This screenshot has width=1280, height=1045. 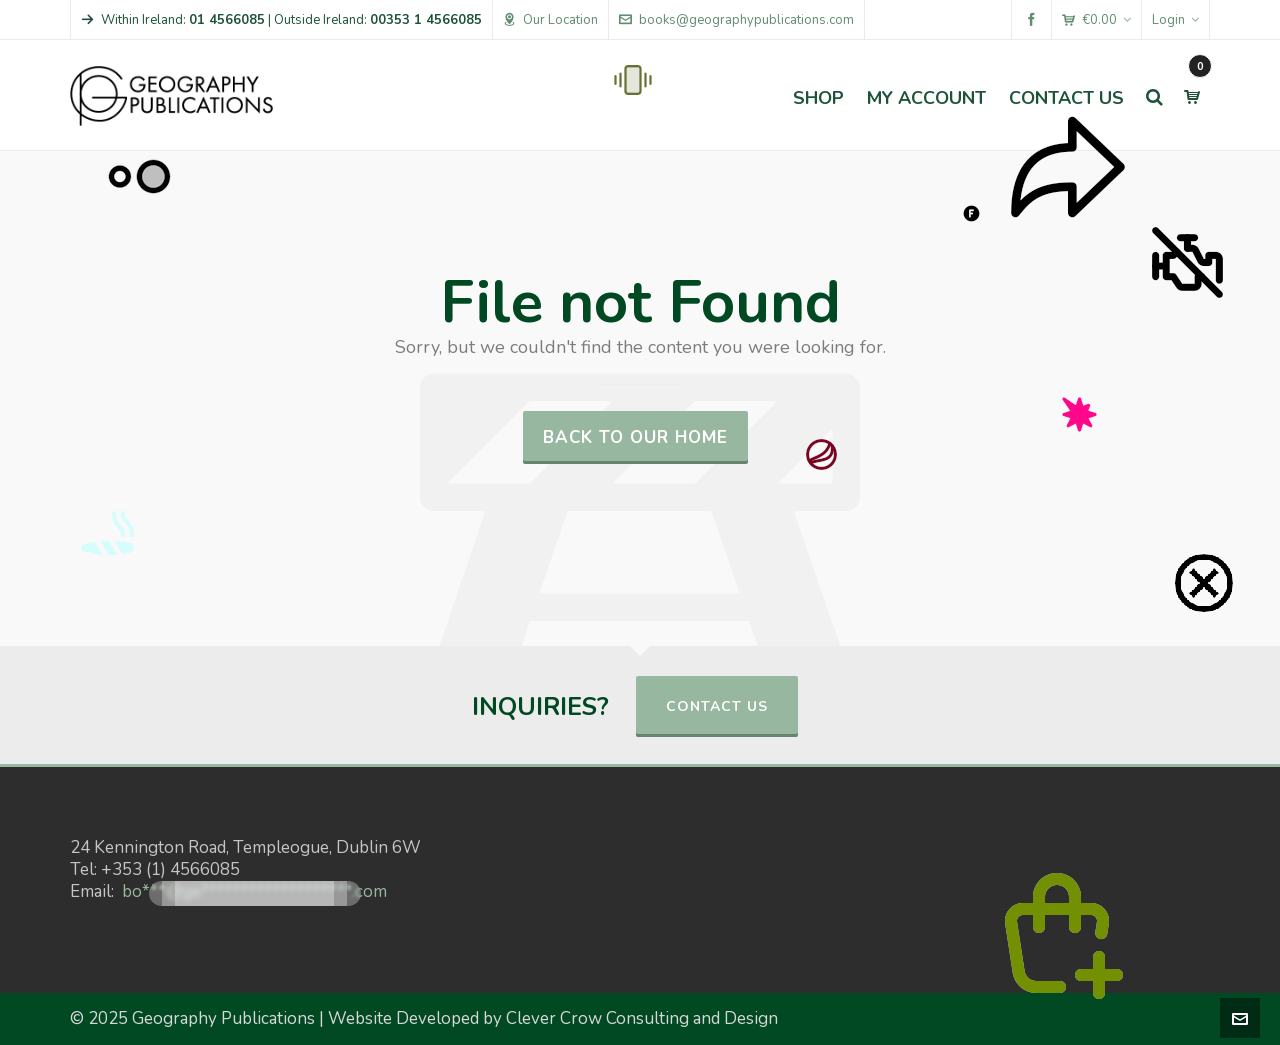 What do you see at coordinates (1057, 933) in the screenshot?
I see `add item to shopping bag` at bounding box center [1057, 933].